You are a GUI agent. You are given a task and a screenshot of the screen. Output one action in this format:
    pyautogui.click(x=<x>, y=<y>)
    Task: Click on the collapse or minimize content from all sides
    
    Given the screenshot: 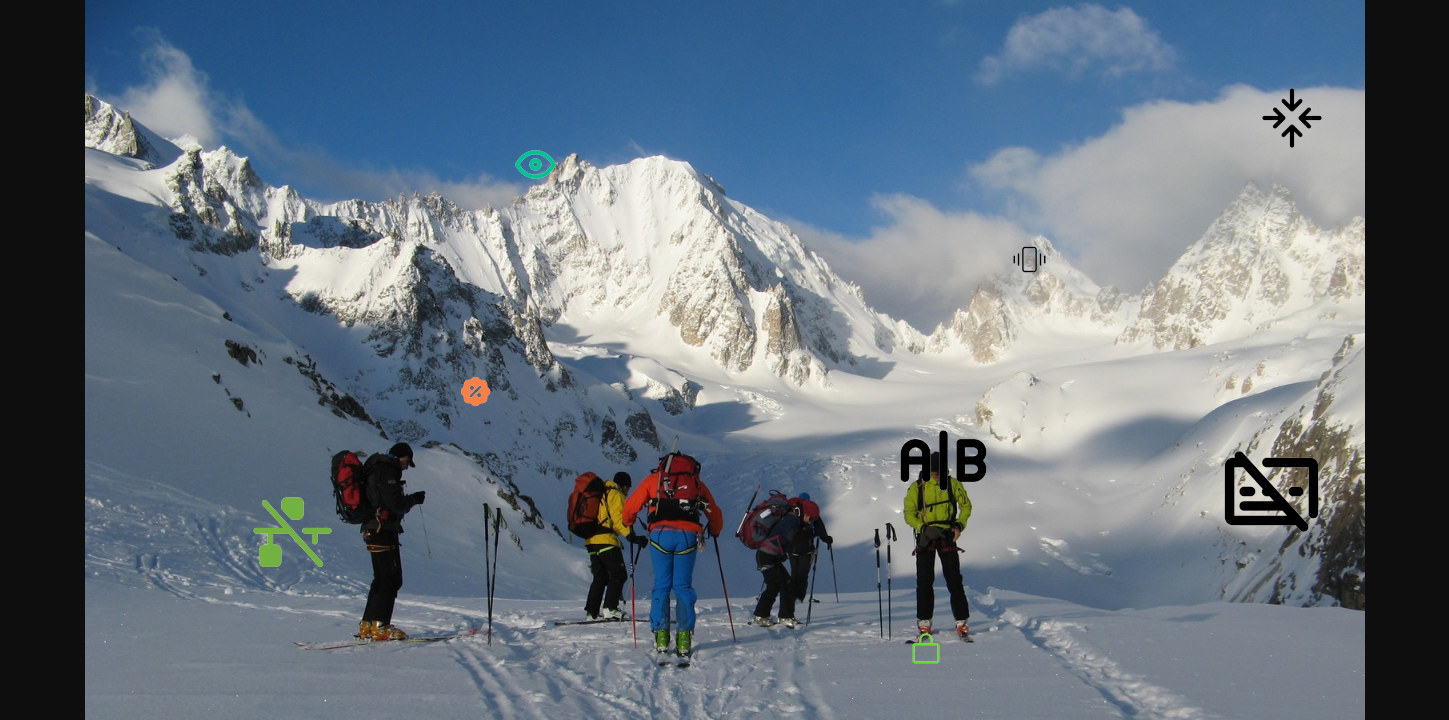 What is the action you would take?
    pyautogui.click(x=1292, y=118)
    